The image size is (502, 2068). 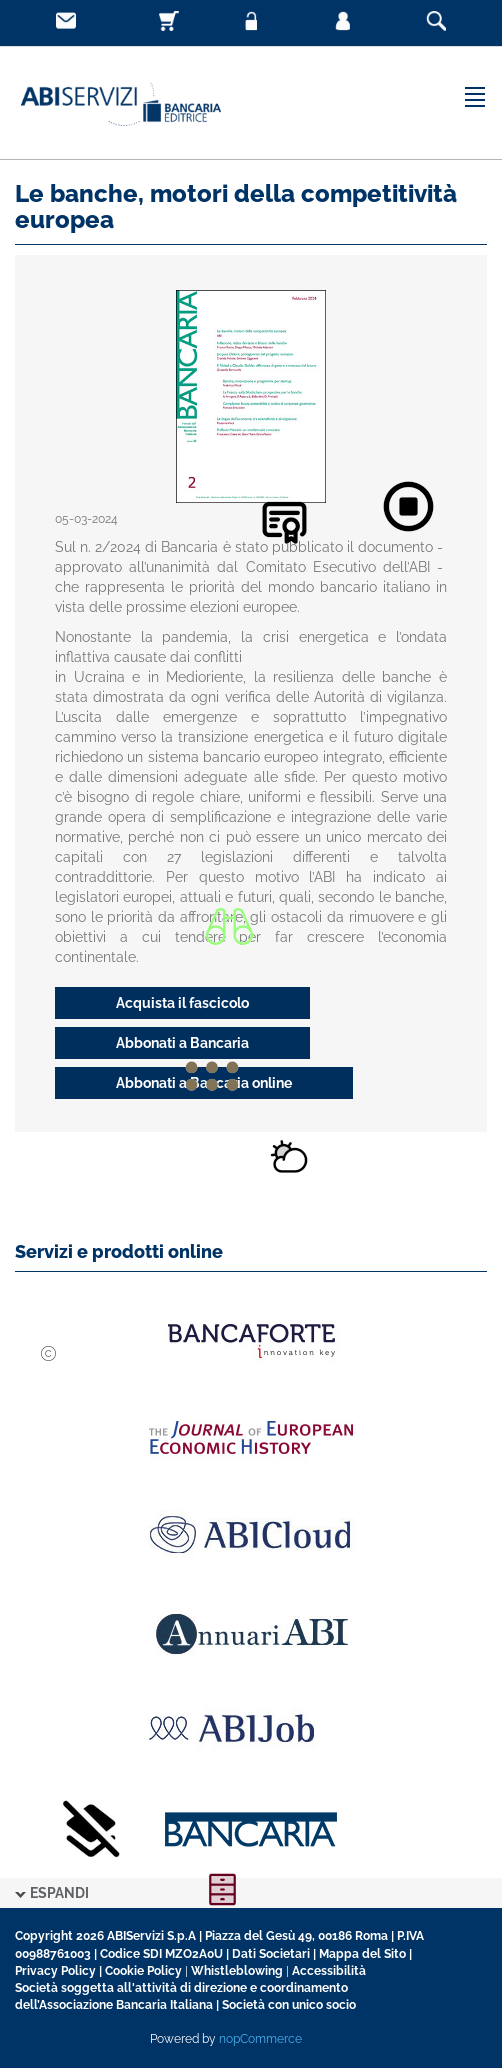 I want to click on view certificate or credential details, so click(x=284, y=519).